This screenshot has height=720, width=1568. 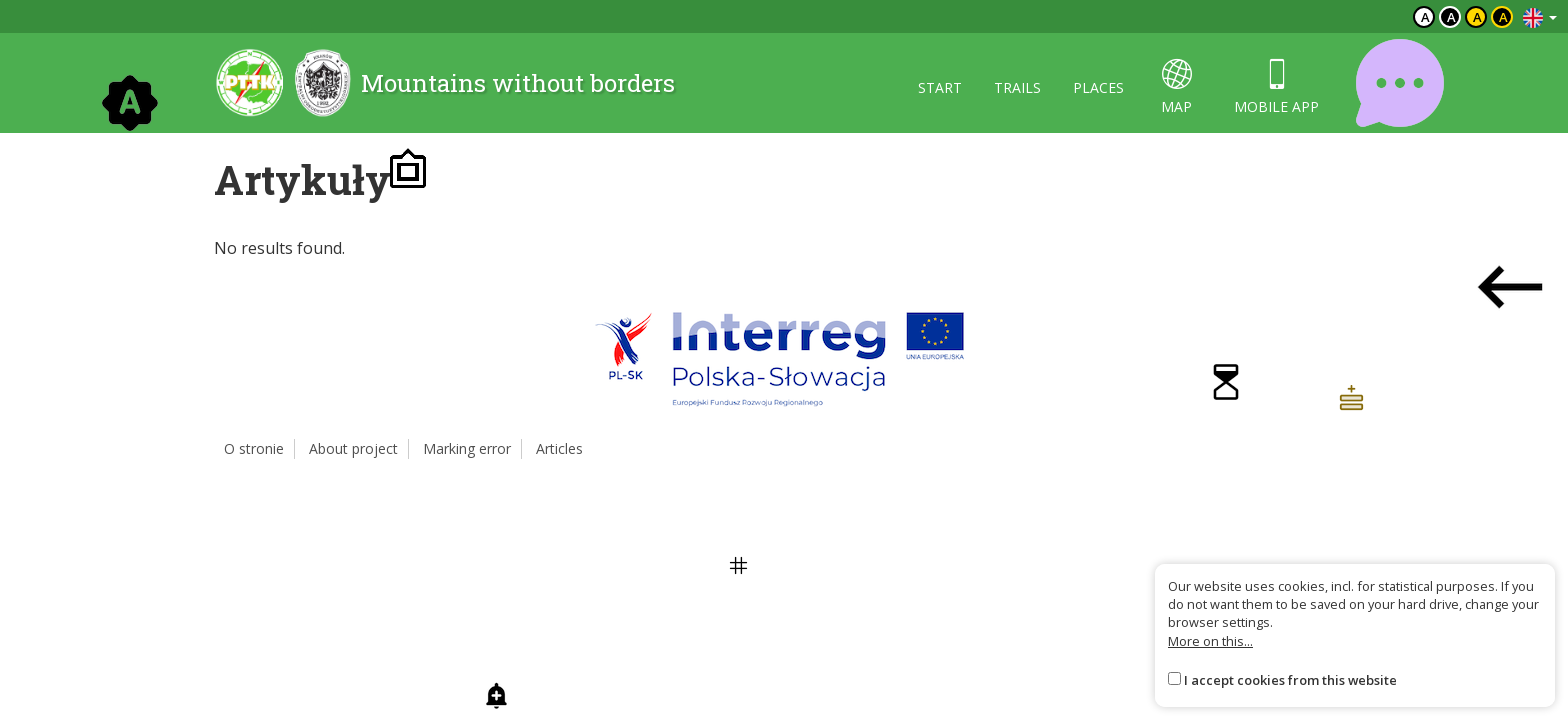 What do you see at coordinates (1351, 399) in the screenshot?
I see `add a new row above` at bounding box center [1351, 399].